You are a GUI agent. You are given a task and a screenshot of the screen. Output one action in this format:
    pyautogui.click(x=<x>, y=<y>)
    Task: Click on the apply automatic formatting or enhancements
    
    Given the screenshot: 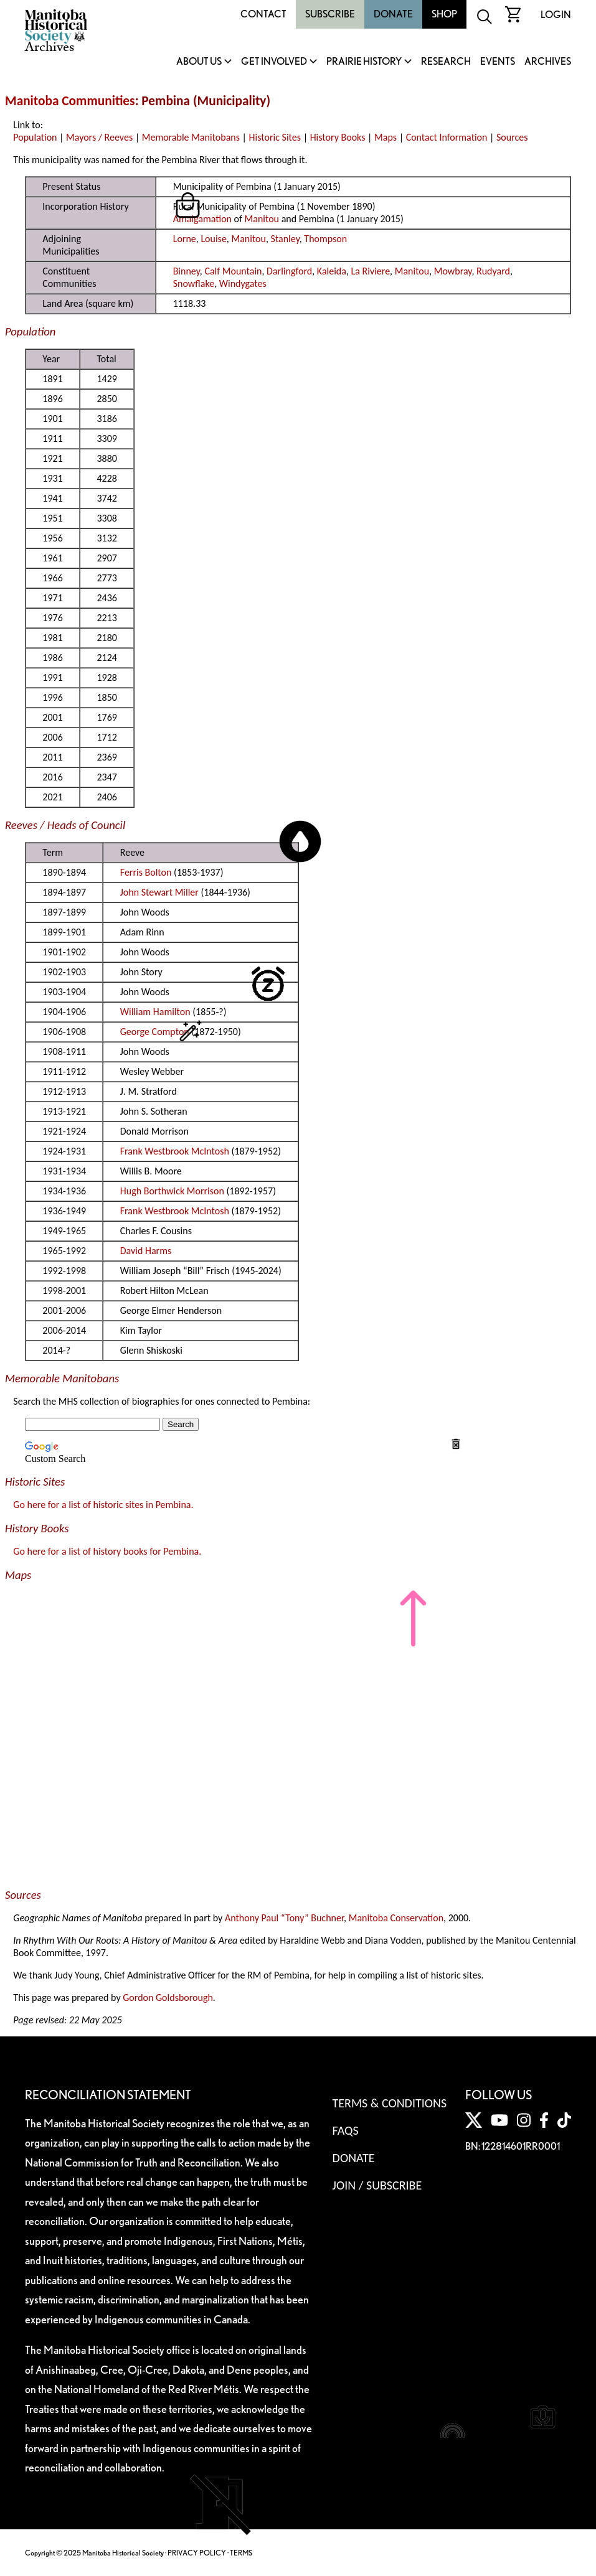 What is the action you would take?
    pyautogui.click(x=191, y=1031)
    